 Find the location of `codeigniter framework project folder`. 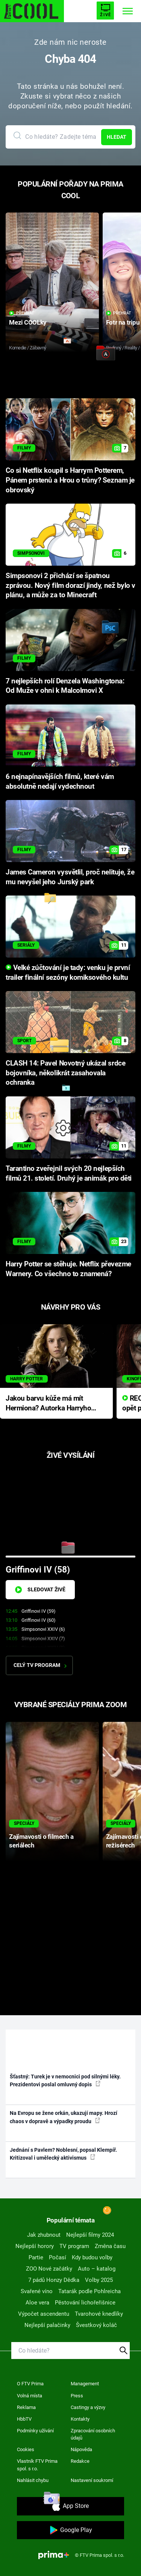

codeigniter framework project folder is located at coordinates (67, 341).